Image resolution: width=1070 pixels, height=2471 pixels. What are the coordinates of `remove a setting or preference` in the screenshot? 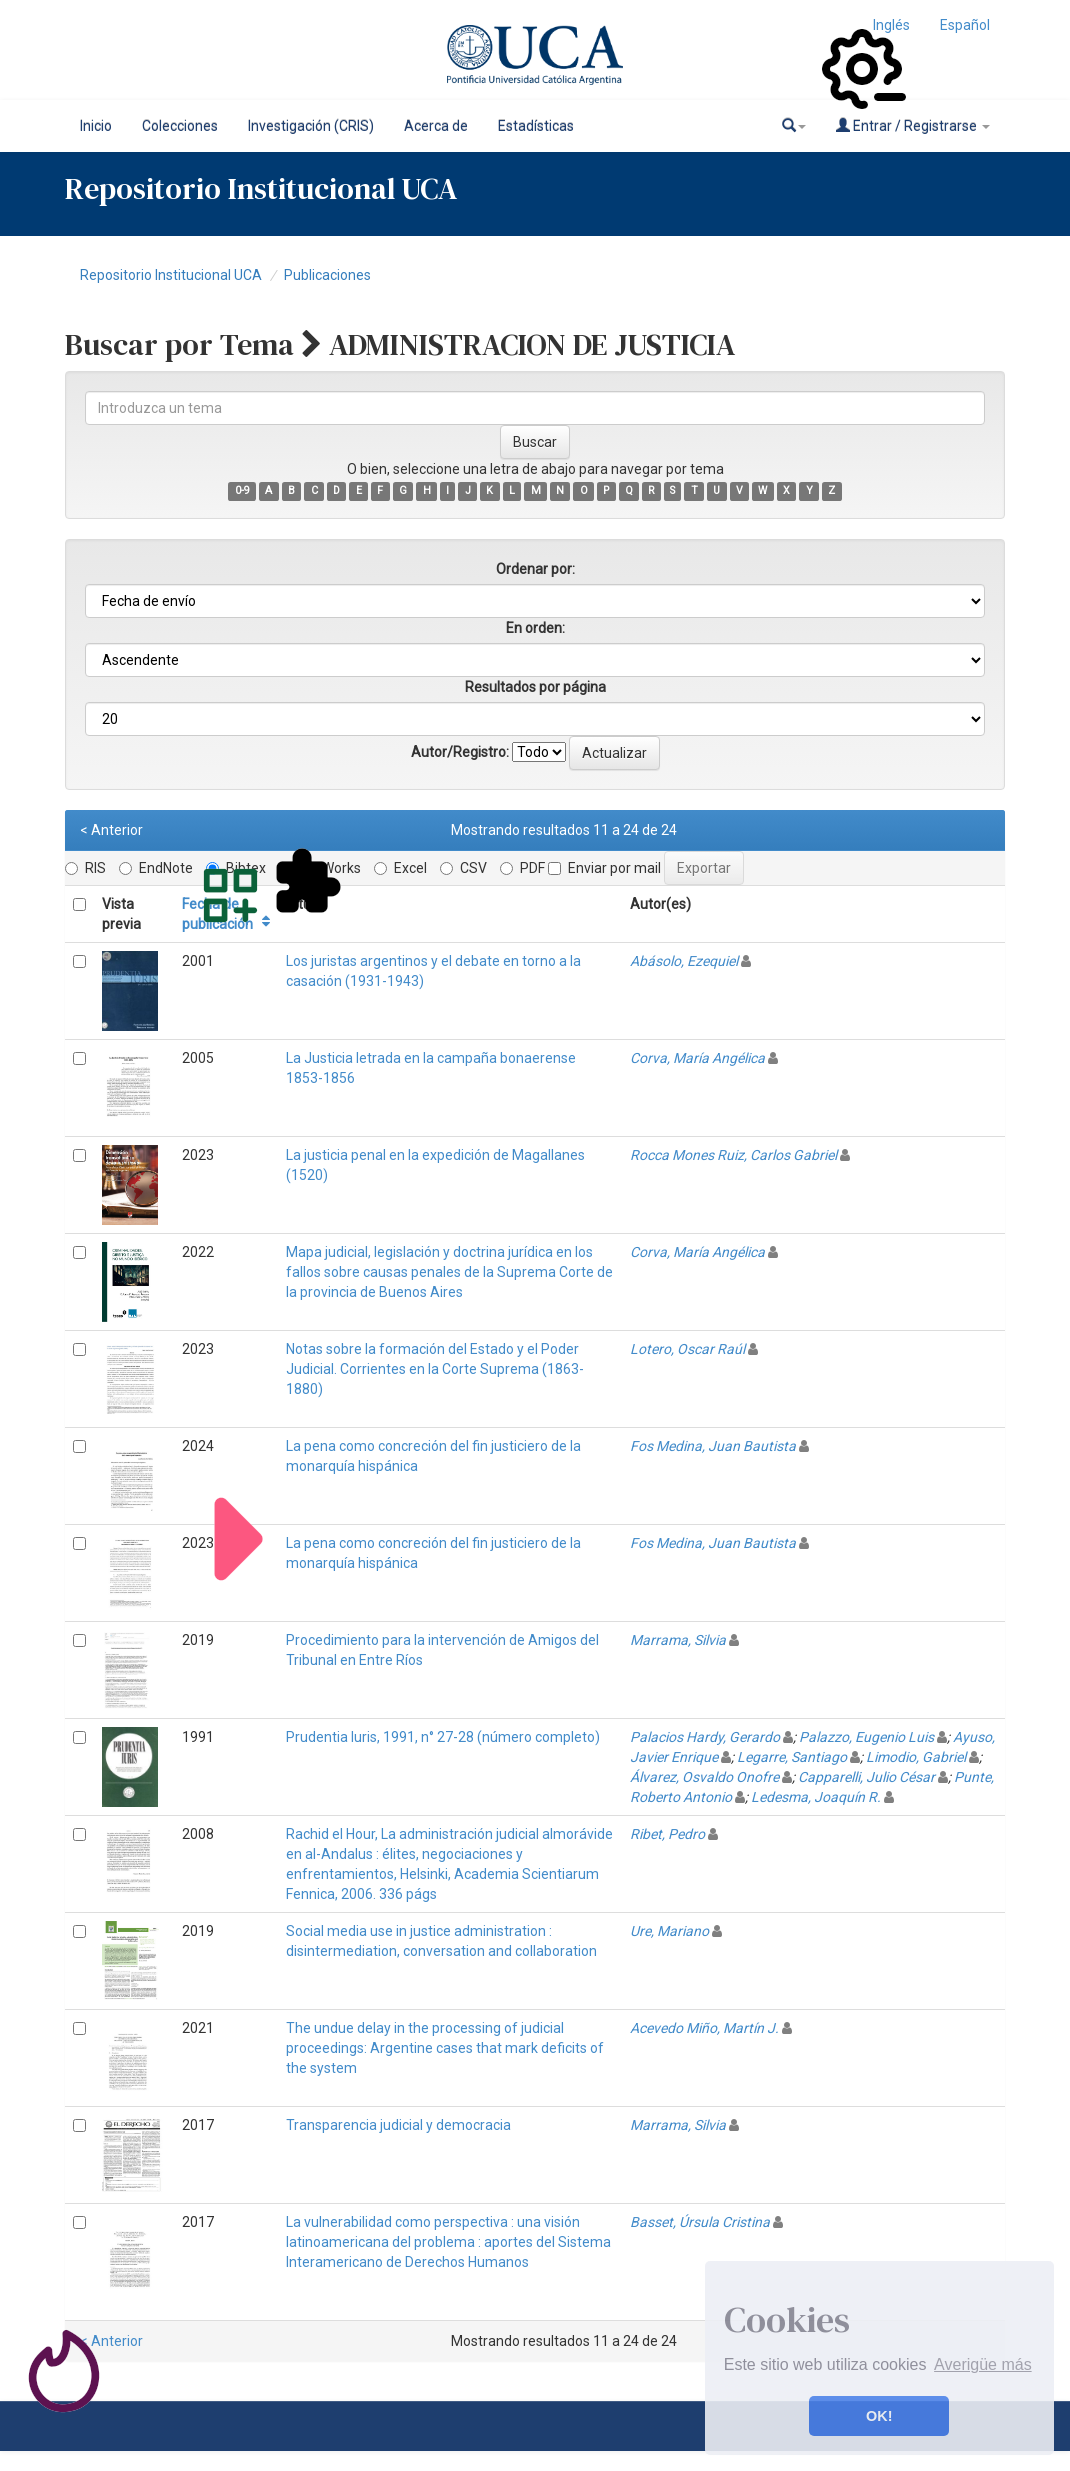 It's located at (862, 69).